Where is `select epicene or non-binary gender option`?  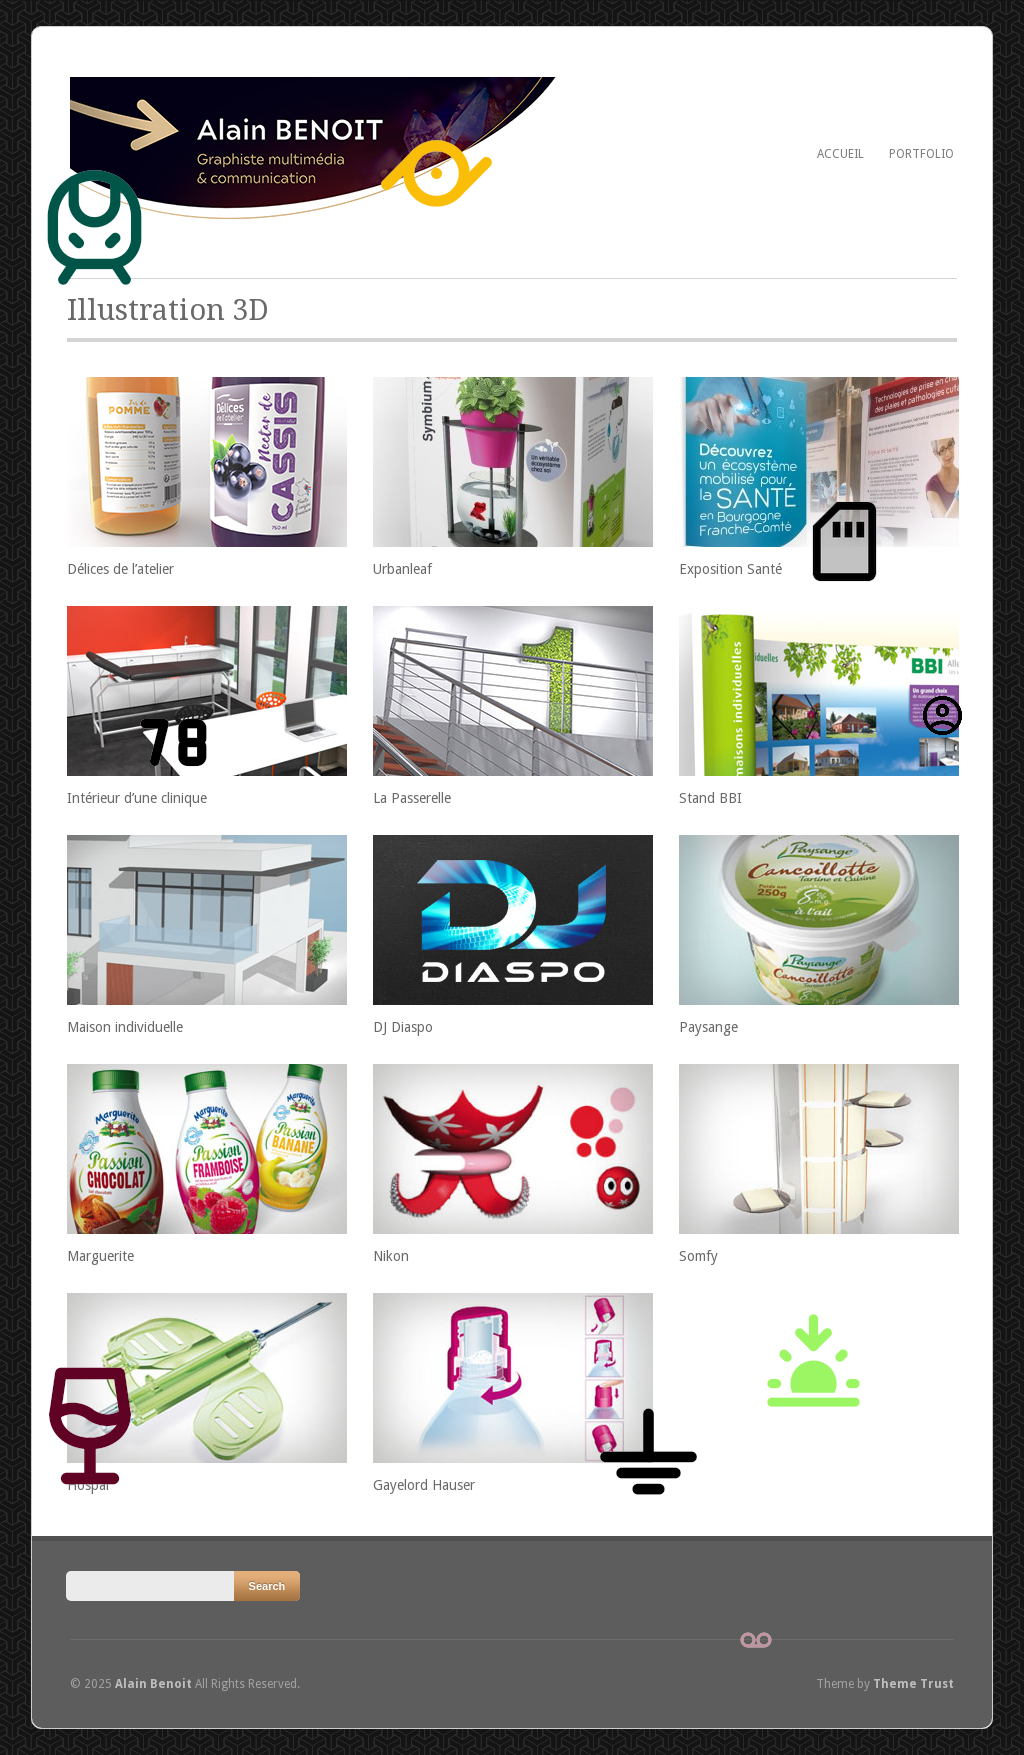
select epicene or non-binary gender option is located at coordinates (436, 173).